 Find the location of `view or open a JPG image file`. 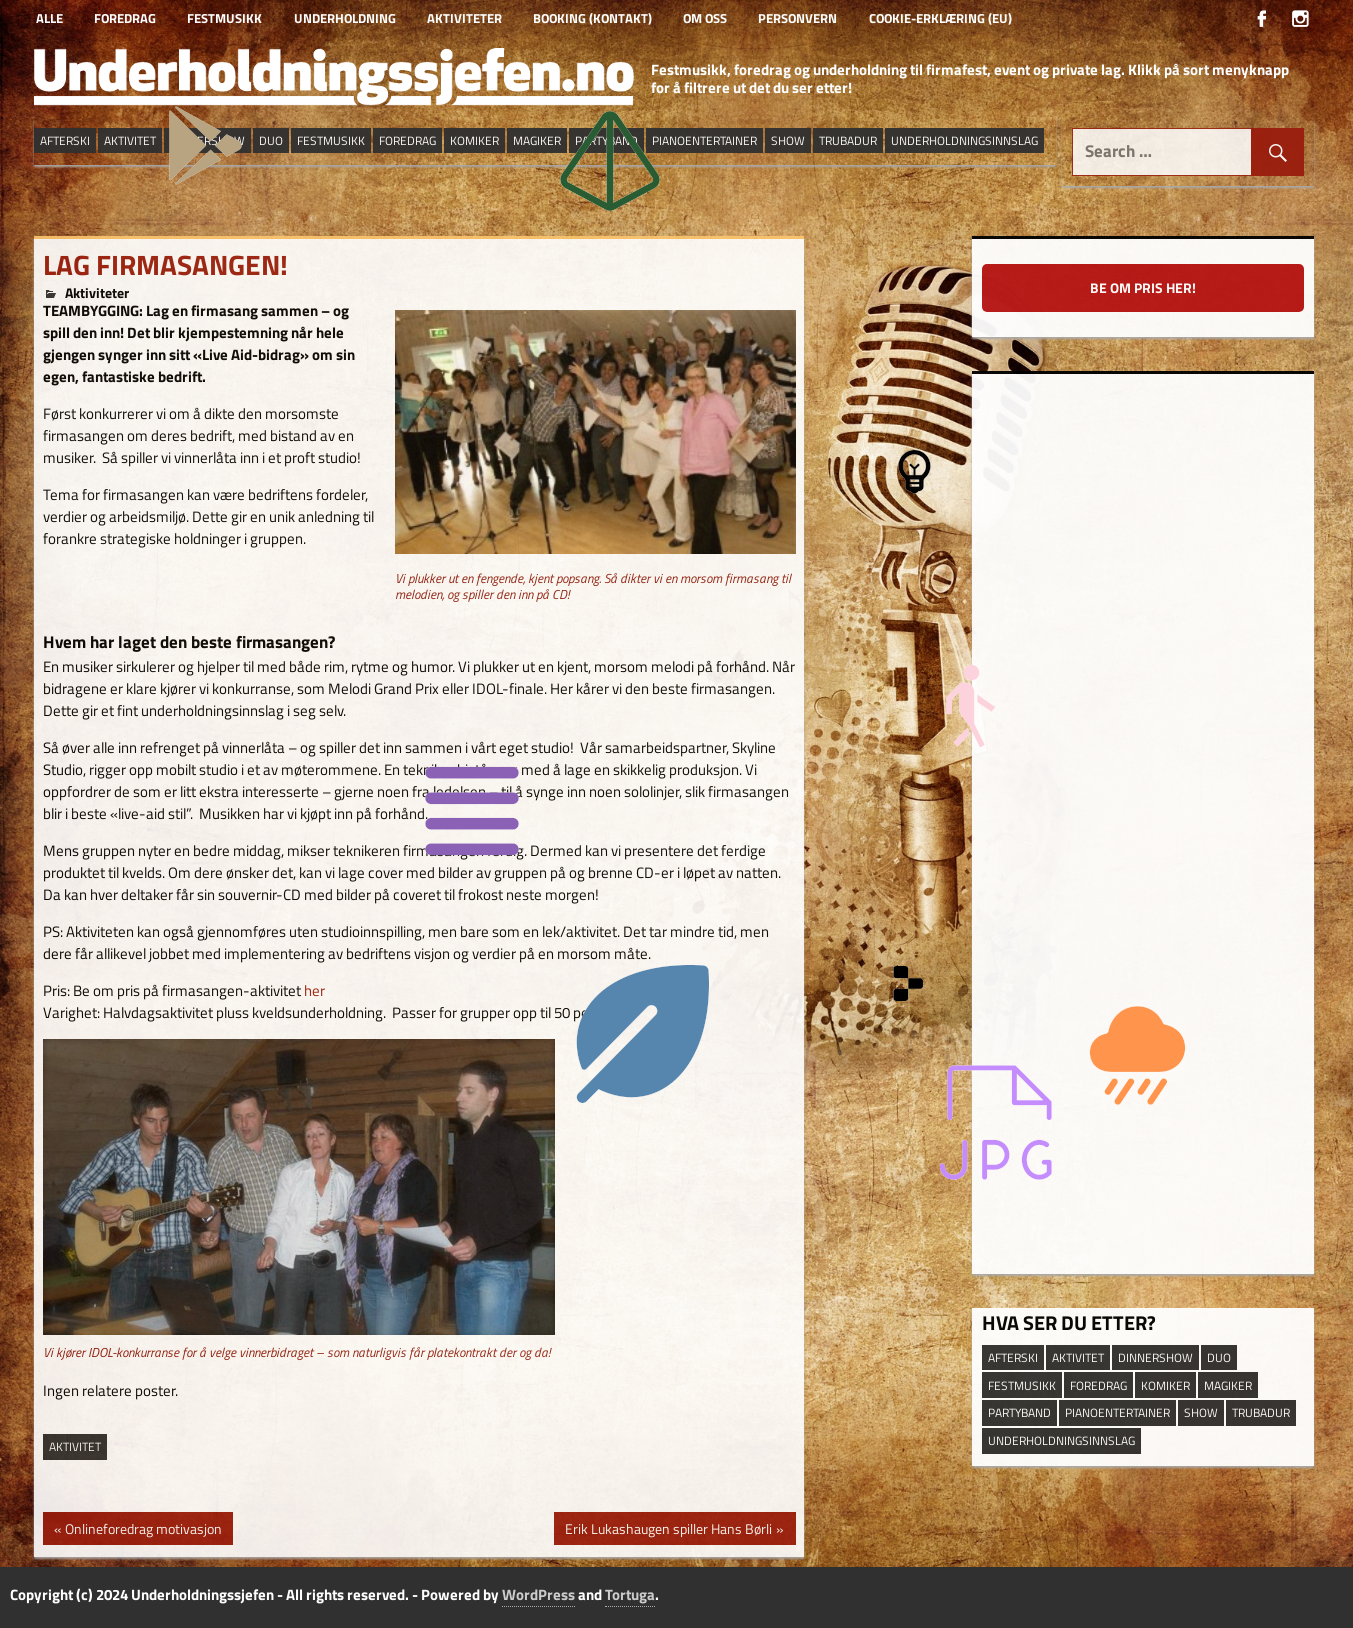

view or open a JPG image file is located at coordinates (999, 1127).